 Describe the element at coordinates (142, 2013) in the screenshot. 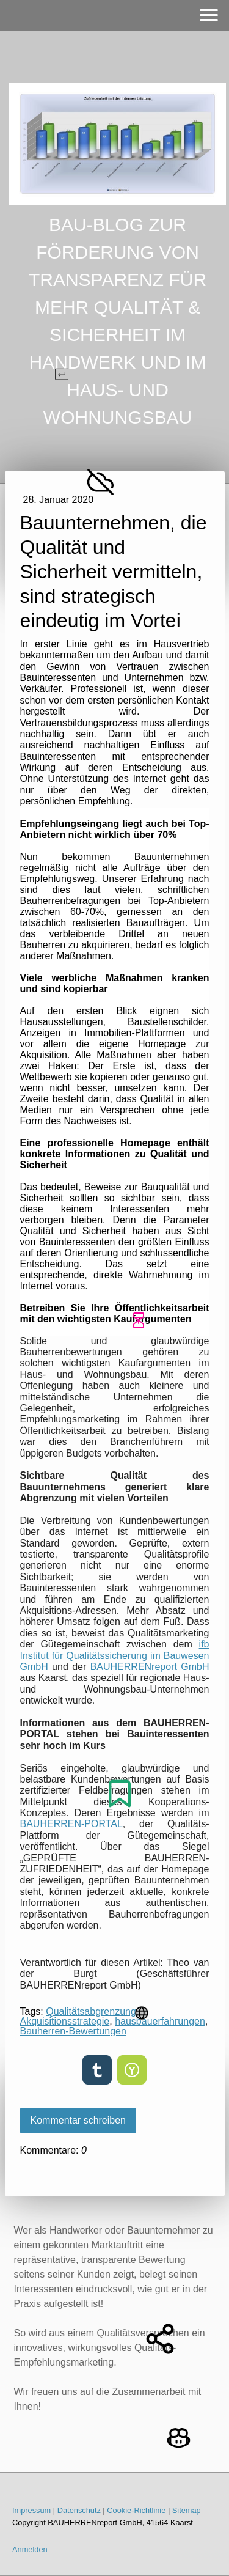

I see `change language or region settings` at that location.